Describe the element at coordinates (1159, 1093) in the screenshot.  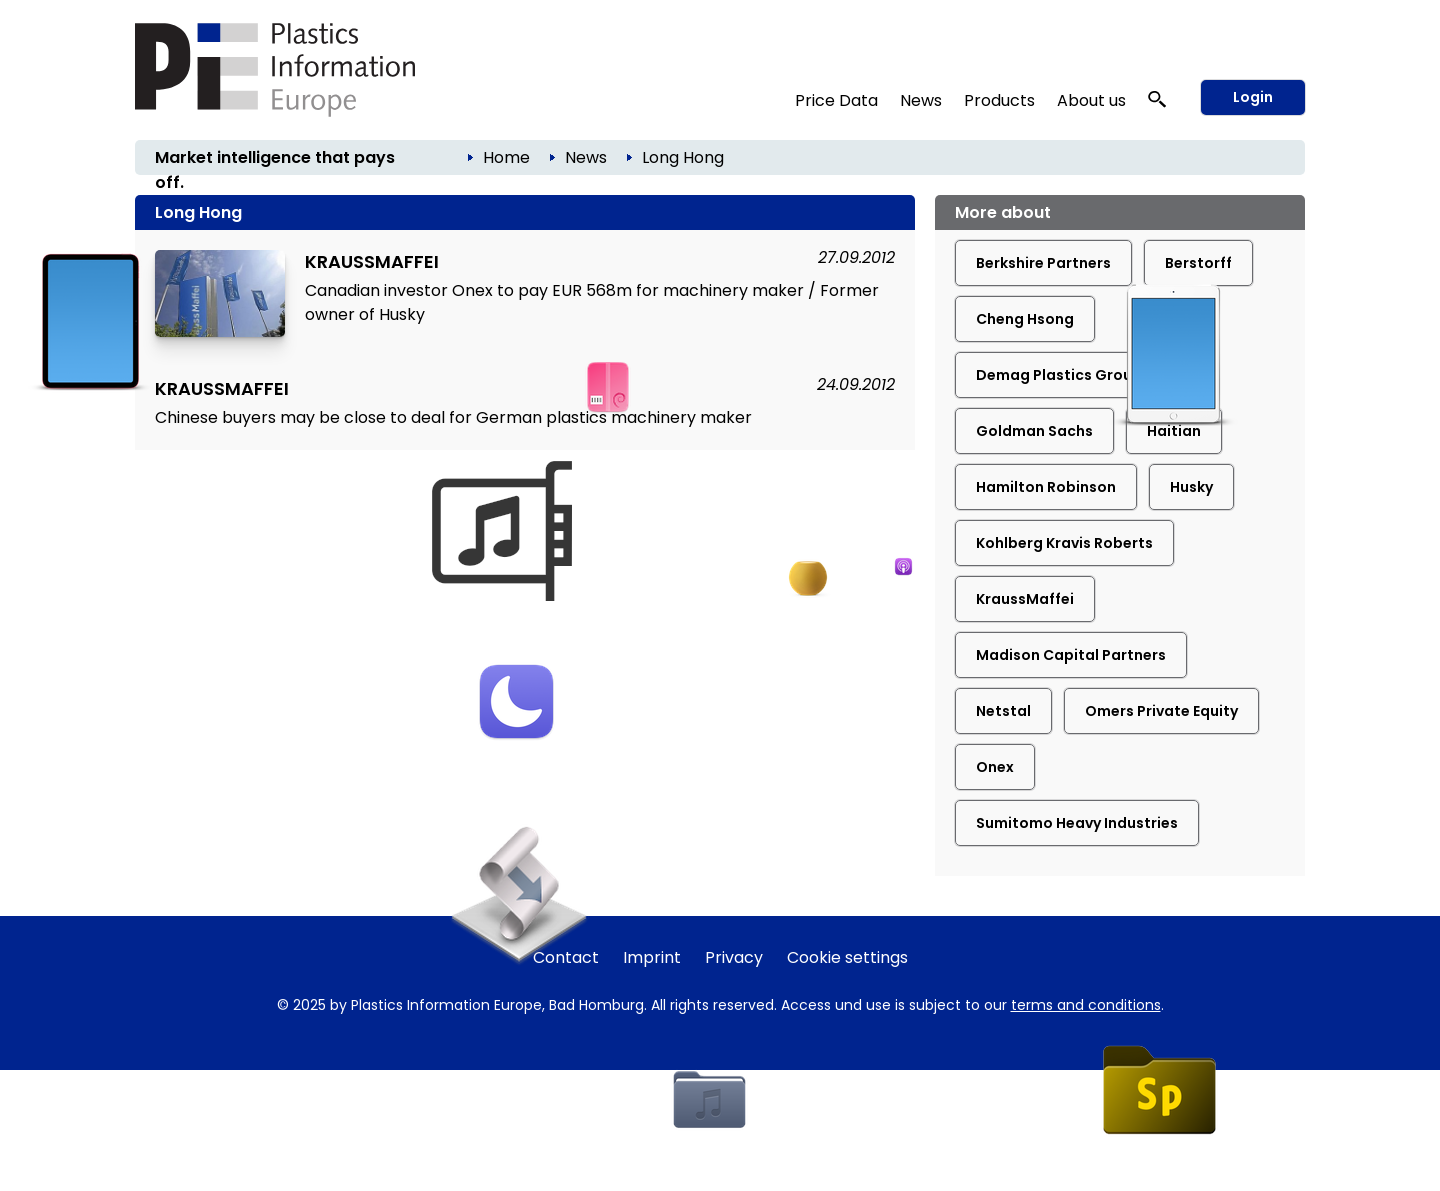
I see `open folder containing adobe spark projects` at that location.